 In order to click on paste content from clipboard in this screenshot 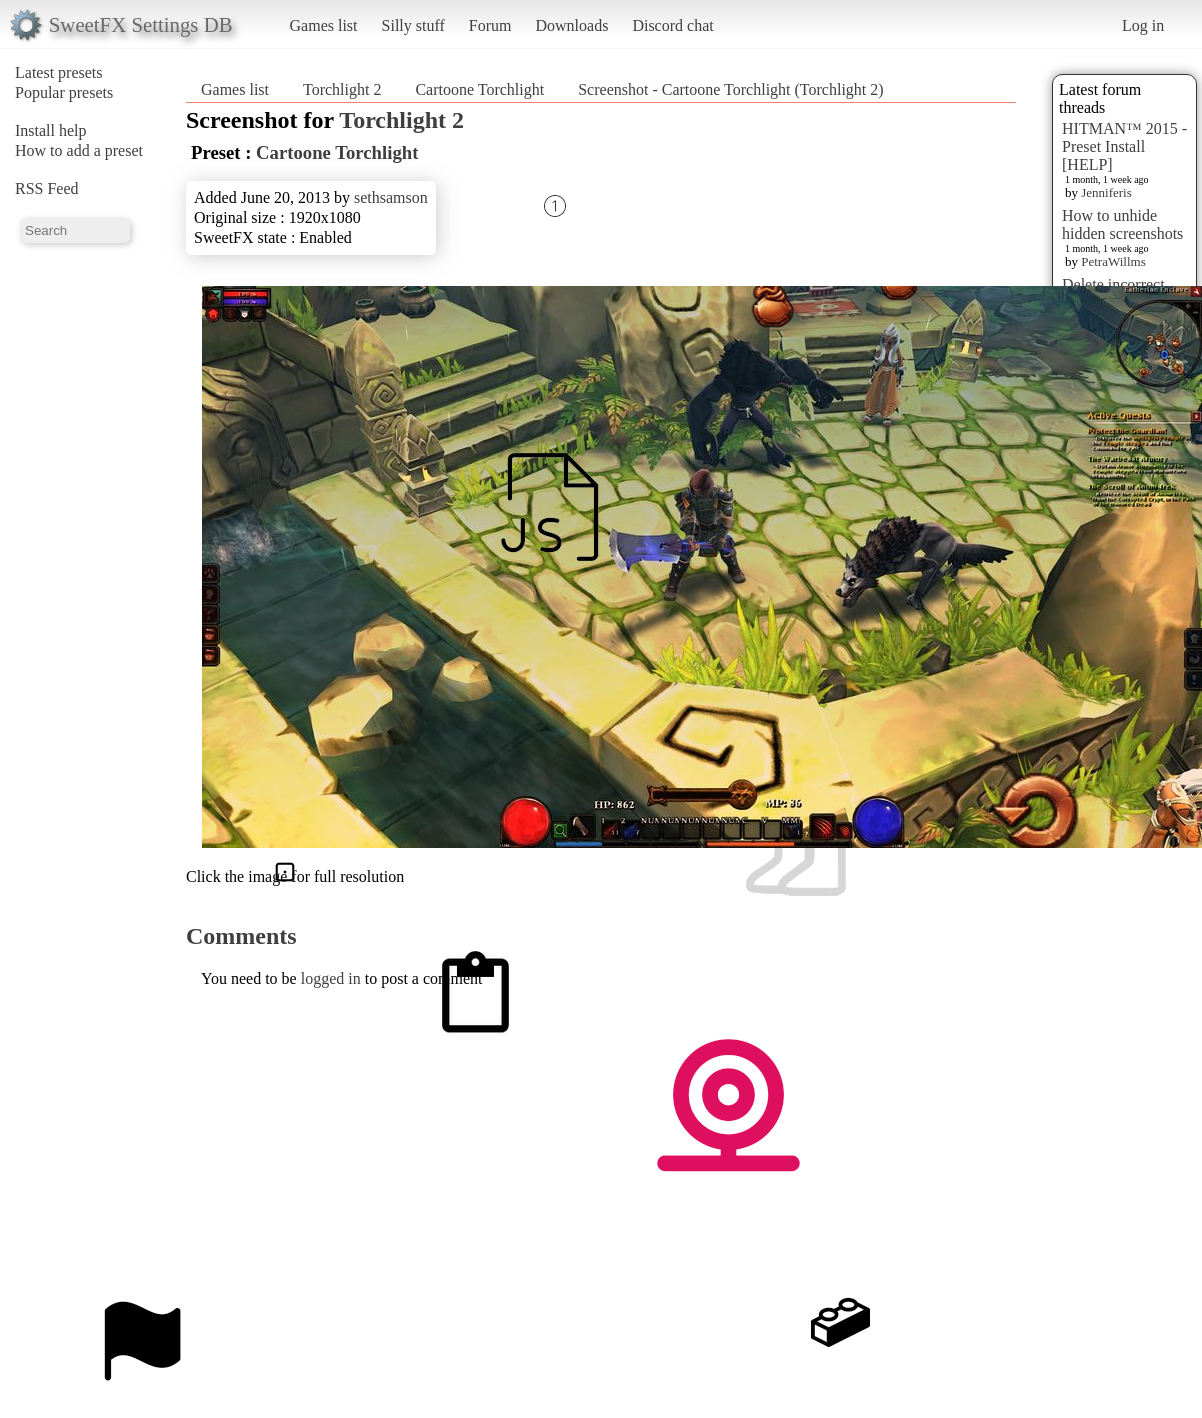, I will do `click(475, 995)`.